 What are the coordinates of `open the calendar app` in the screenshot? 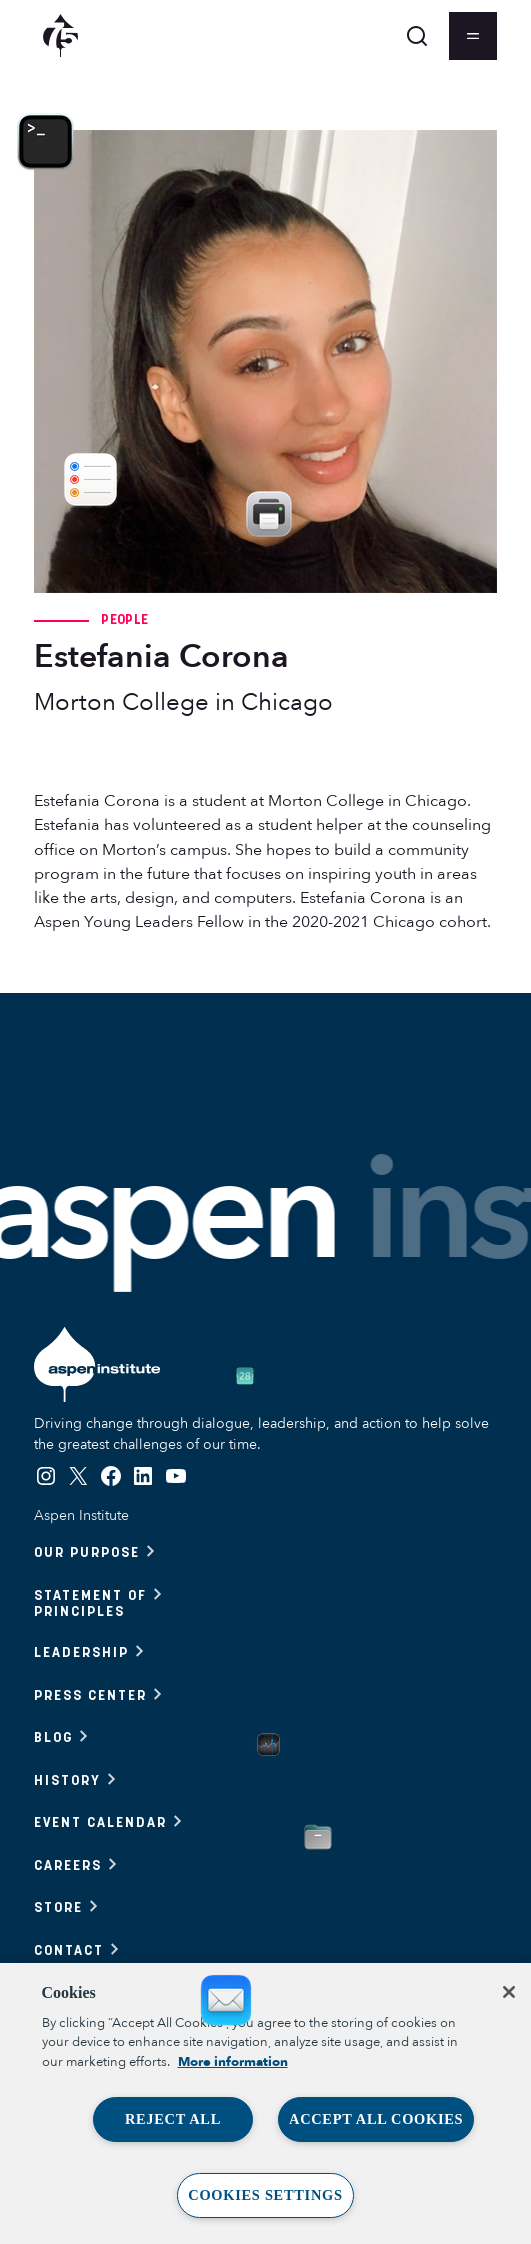 It's located at (245, 1376).